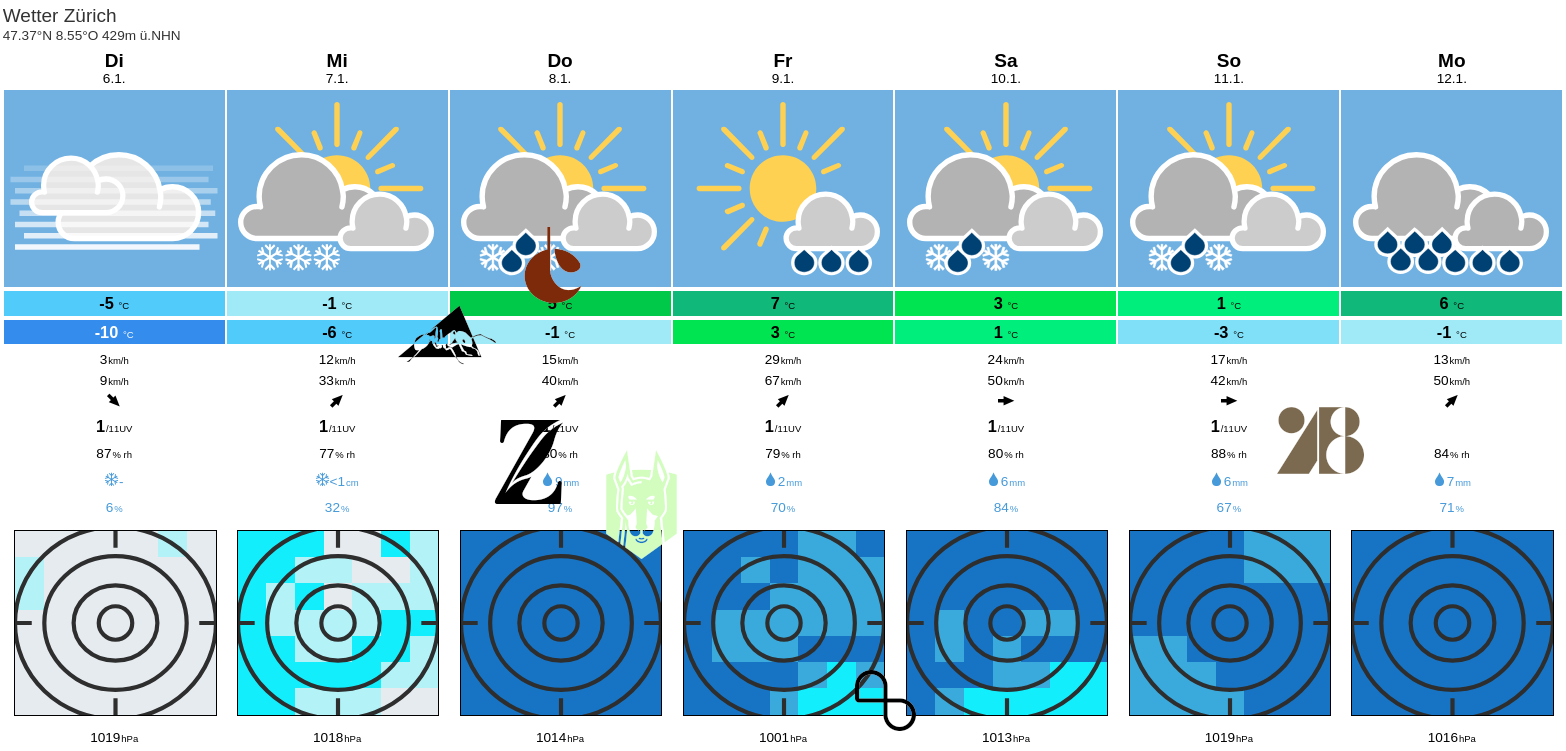 Image resolution: width=1566 pixels, height=751 pixels. What do you see at coordinates (447, 335) in the screenshot?
I see `apache ant build tool logo` at bounding box center [447, 335].